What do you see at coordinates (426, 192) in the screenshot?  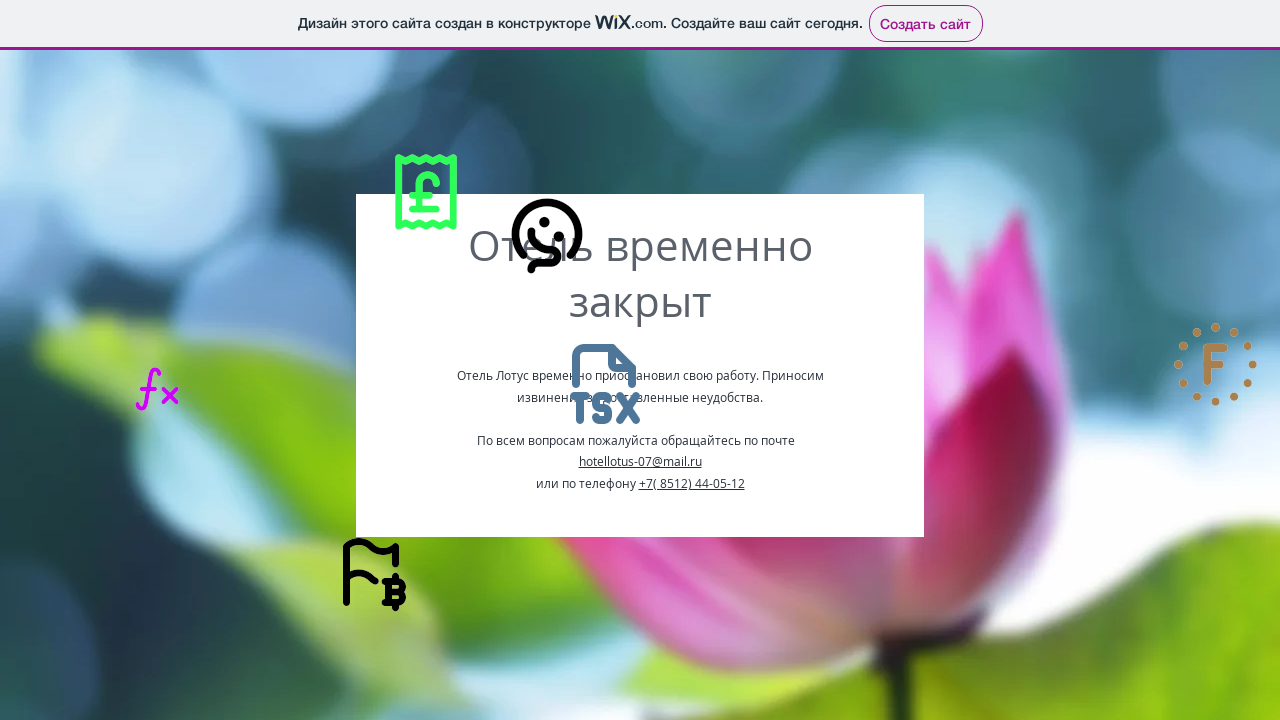 I see `view receipt or transaction in pounds sterling` at bounding box center [426, 192].